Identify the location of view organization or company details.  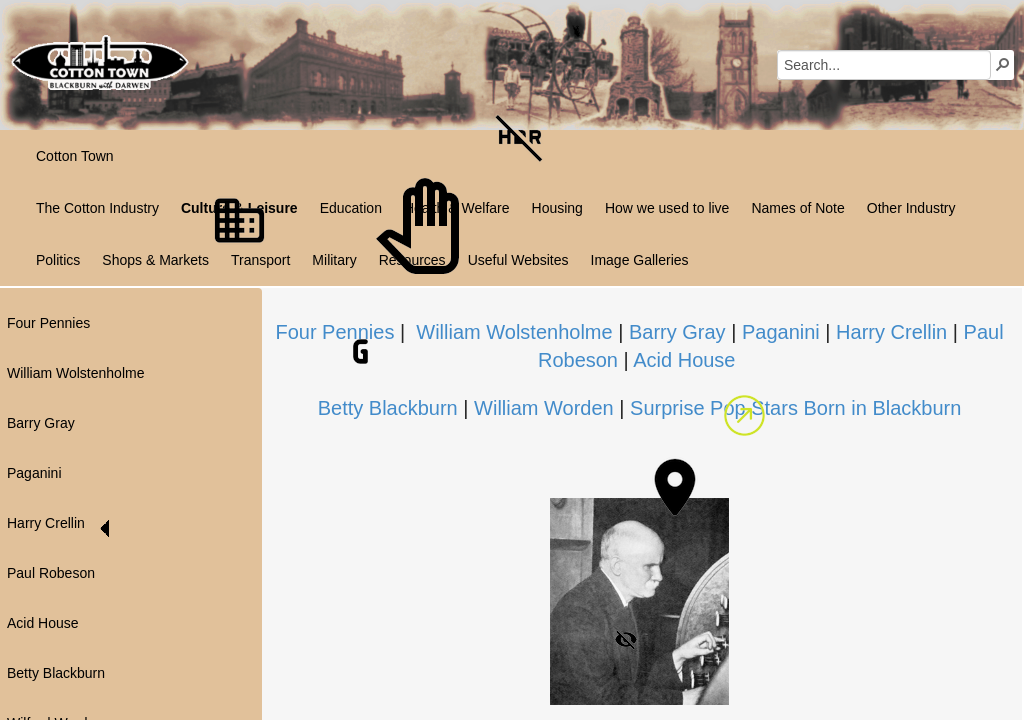
(239, 220).